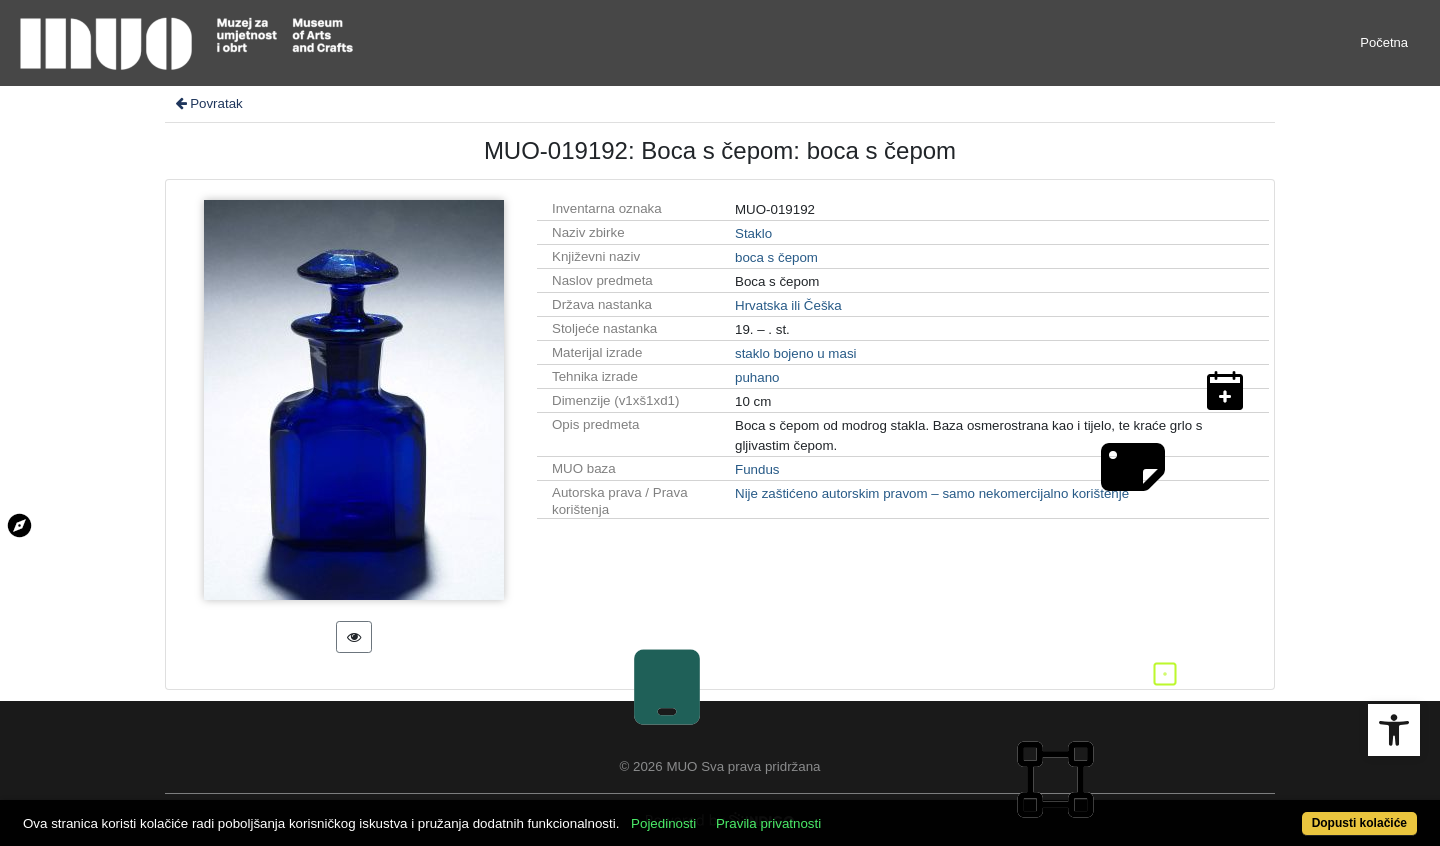  Describe the element at coordinates (1225, 392) in the screenshot. I see `add a new event to your calendar` at that location.